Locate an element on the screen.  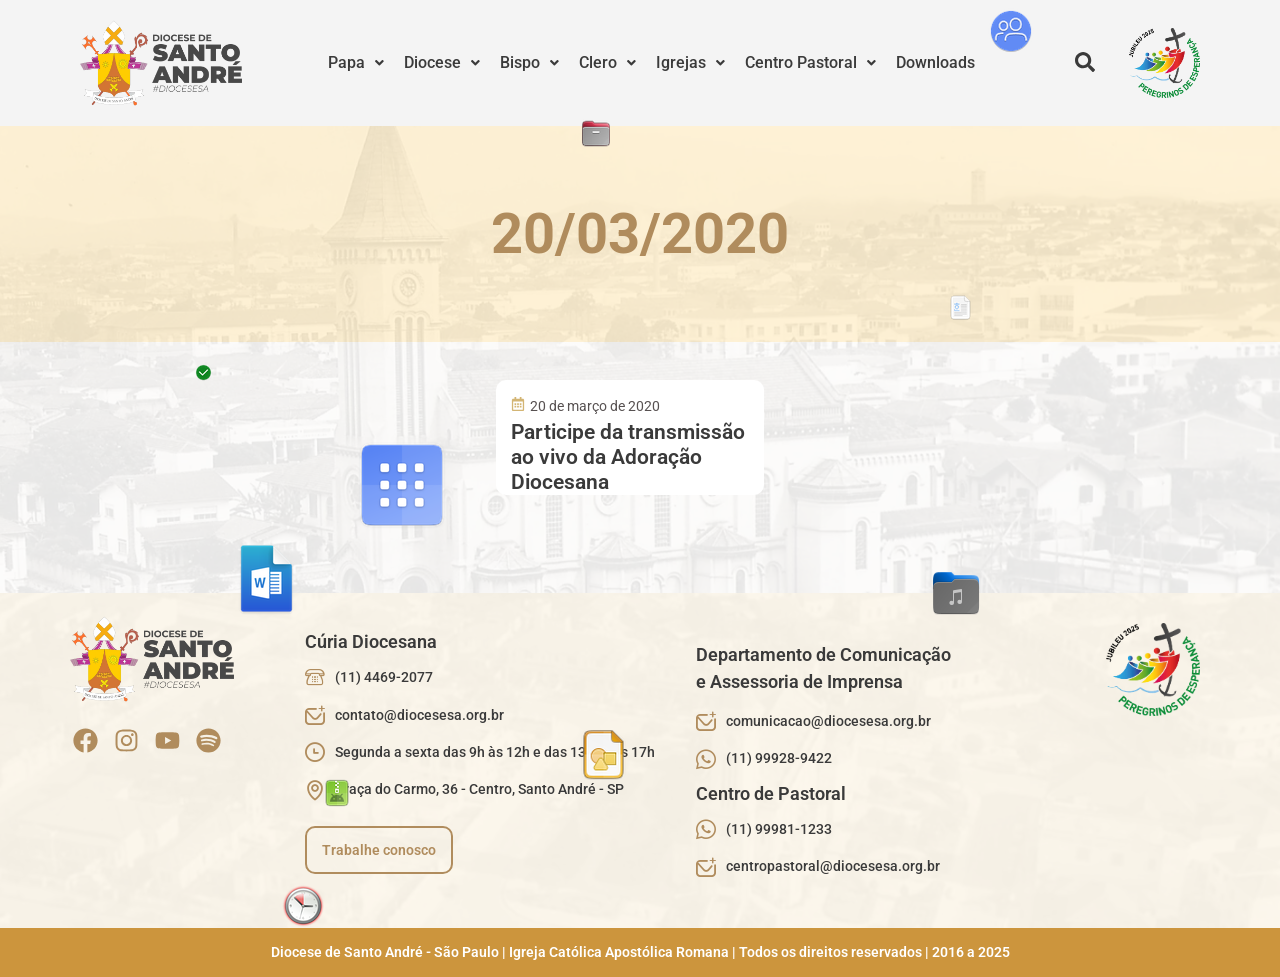
android app installation package file is located at coordinates (337, 793).